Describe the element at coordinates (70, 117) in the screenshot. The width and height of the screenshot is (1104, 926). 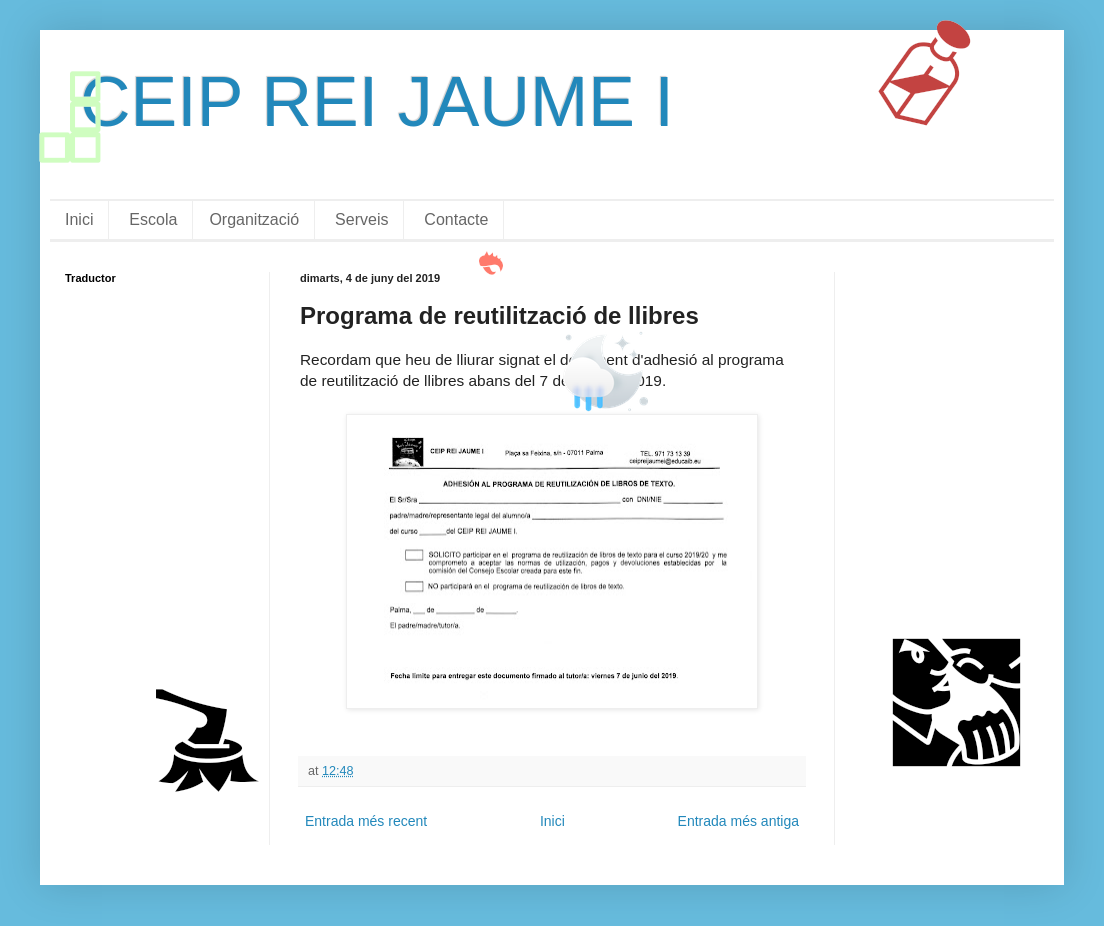
I see `represents a tetris J-block piece` at that location.